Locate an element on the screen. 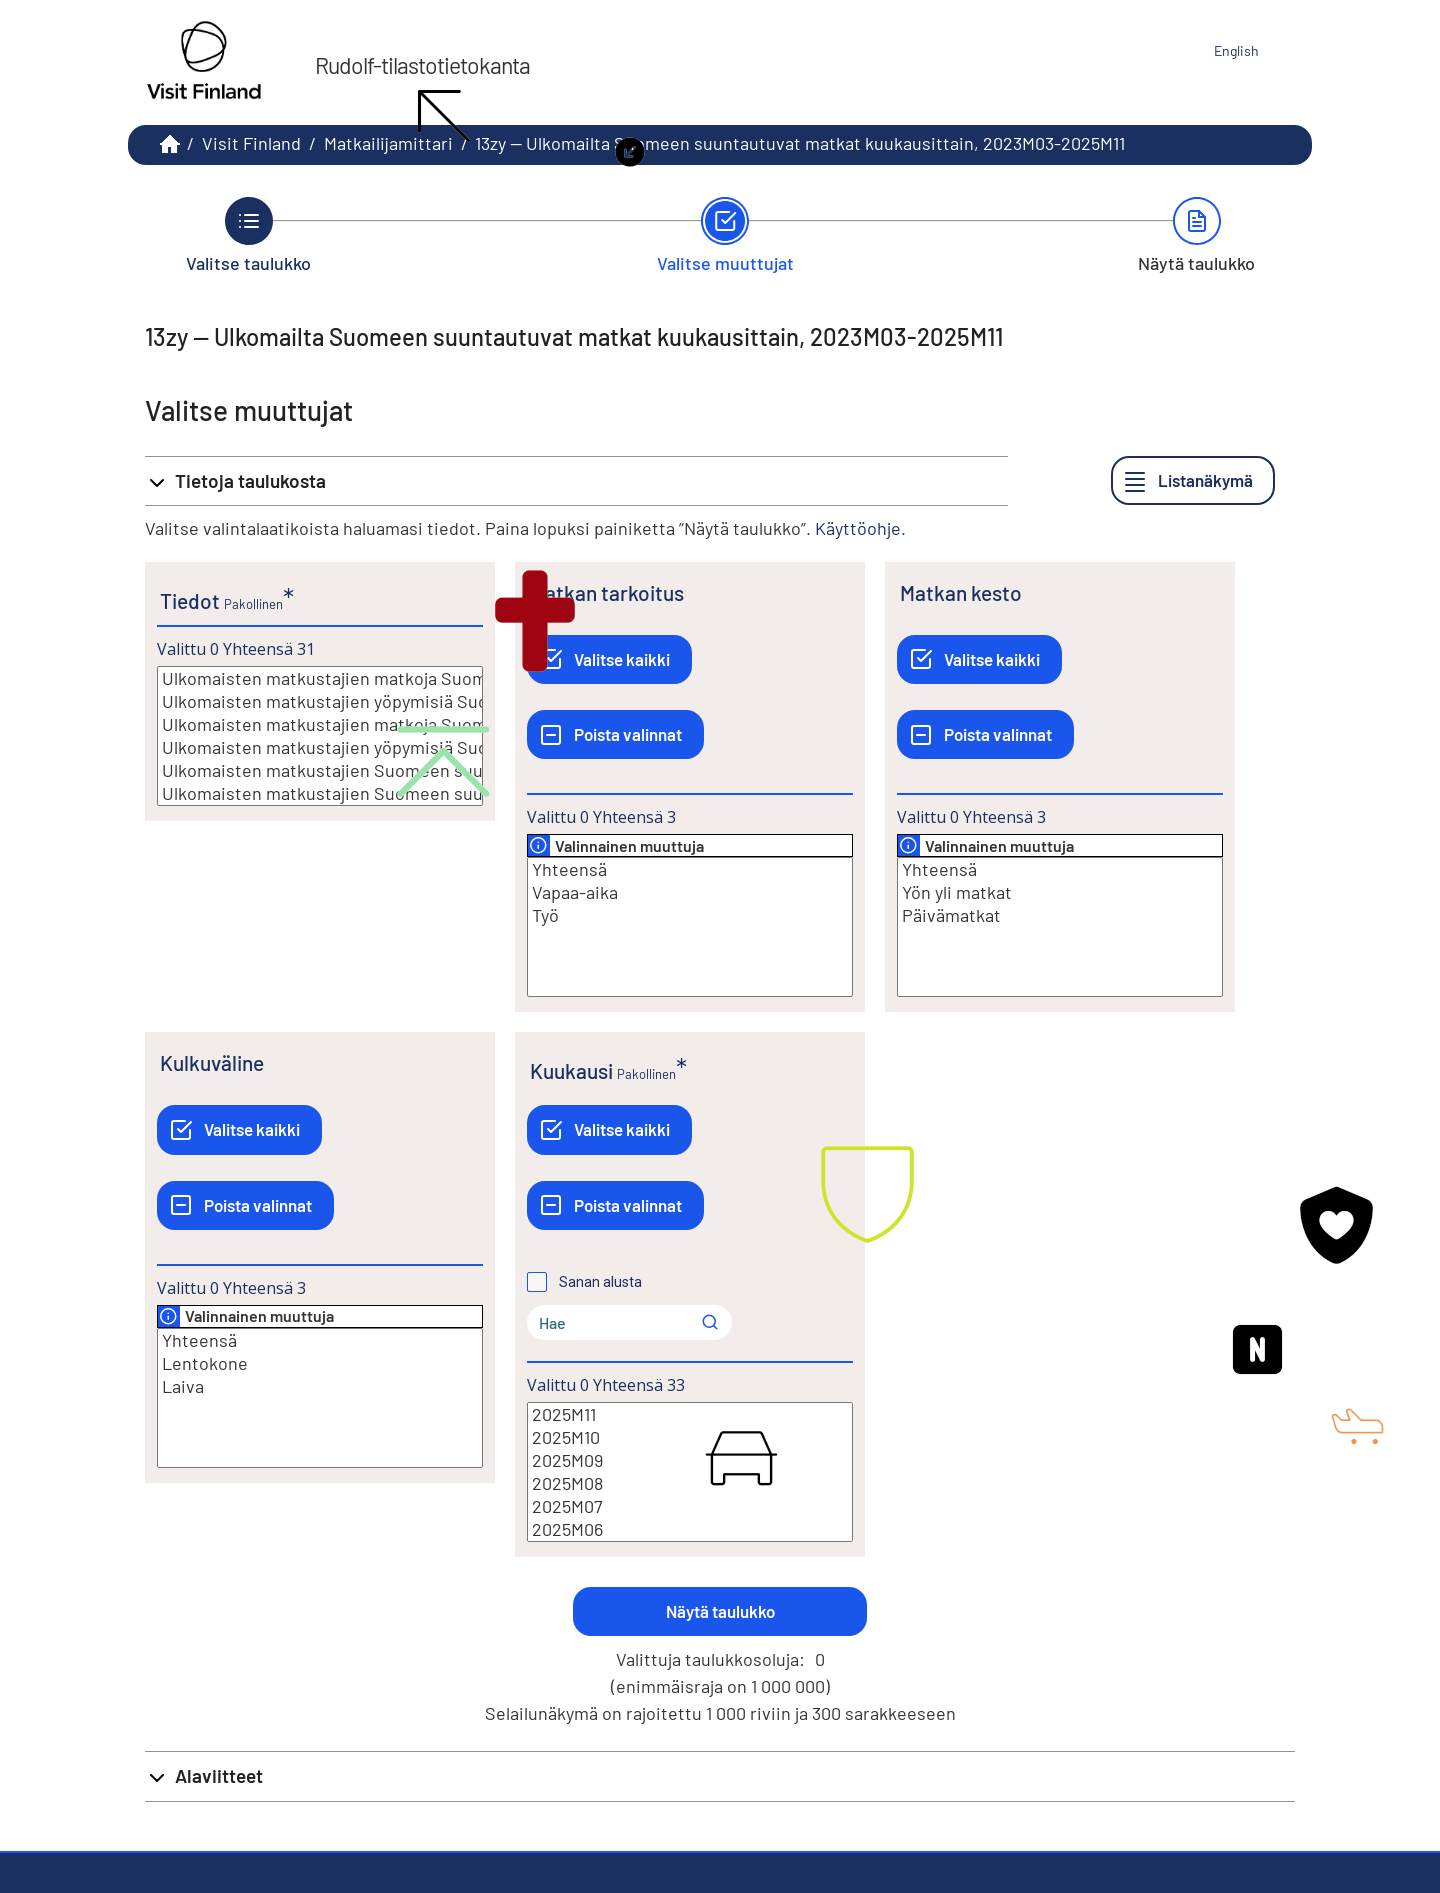 This screenshot has height=1893, width=1440. navigate to previous or lower-left content is located at coordinates (630, 152).